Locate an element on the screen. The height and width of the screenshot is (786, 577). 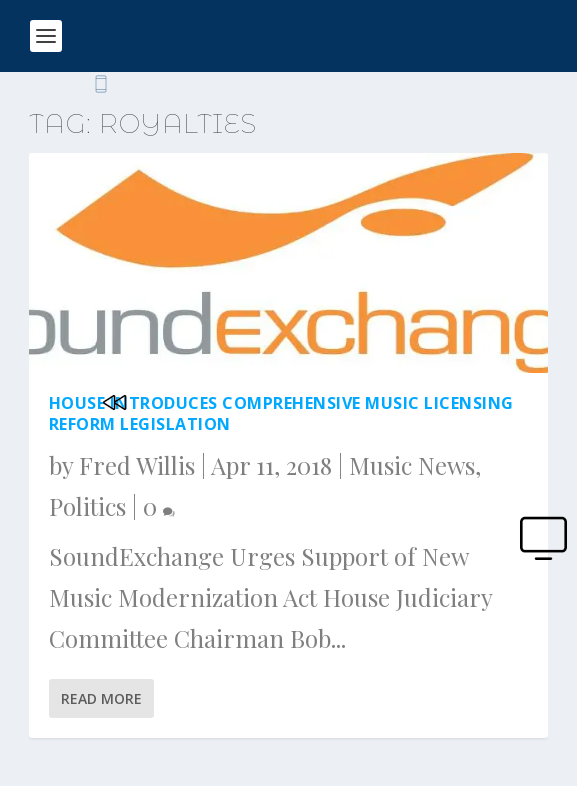
access mobile device settings is located at coordinates (101, 84).